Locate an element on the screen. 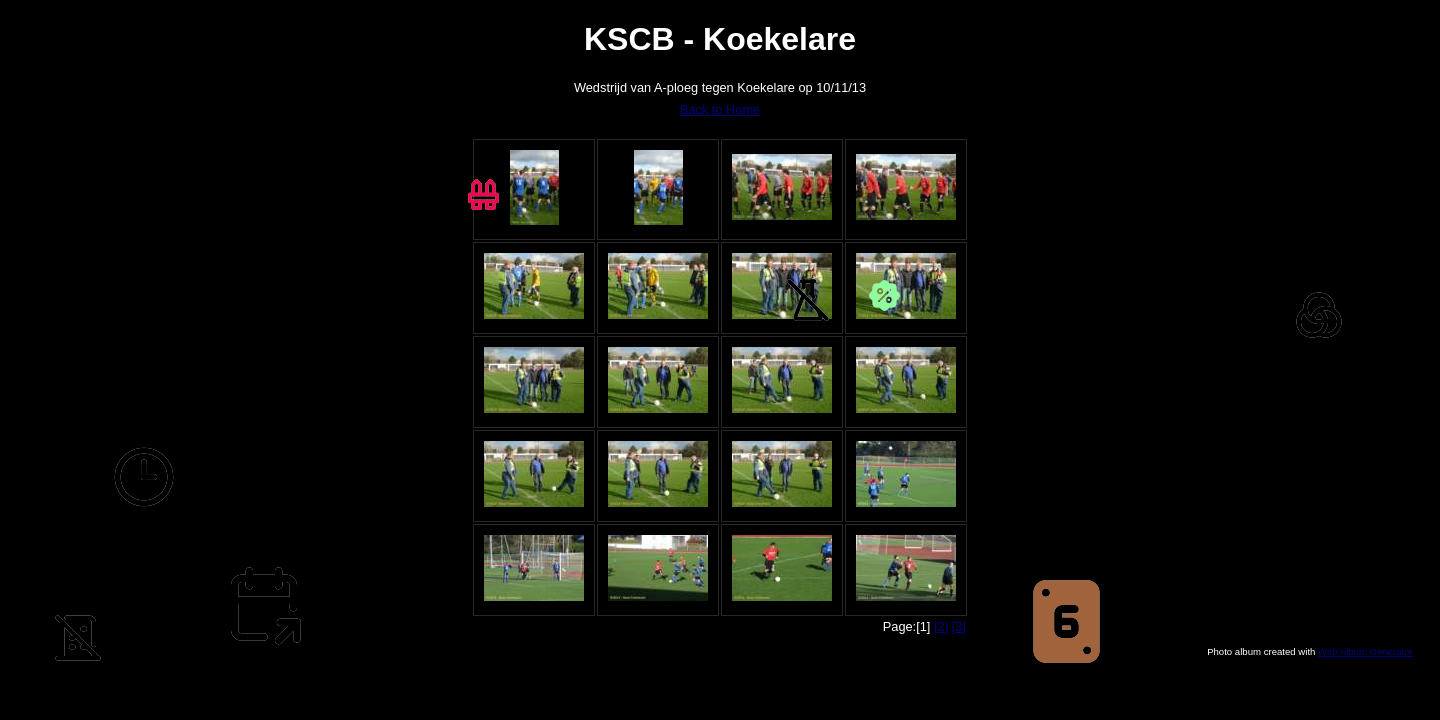 This screenshot has width=1440, height=720. building or location unavailable is located at coordinates (78, 638).